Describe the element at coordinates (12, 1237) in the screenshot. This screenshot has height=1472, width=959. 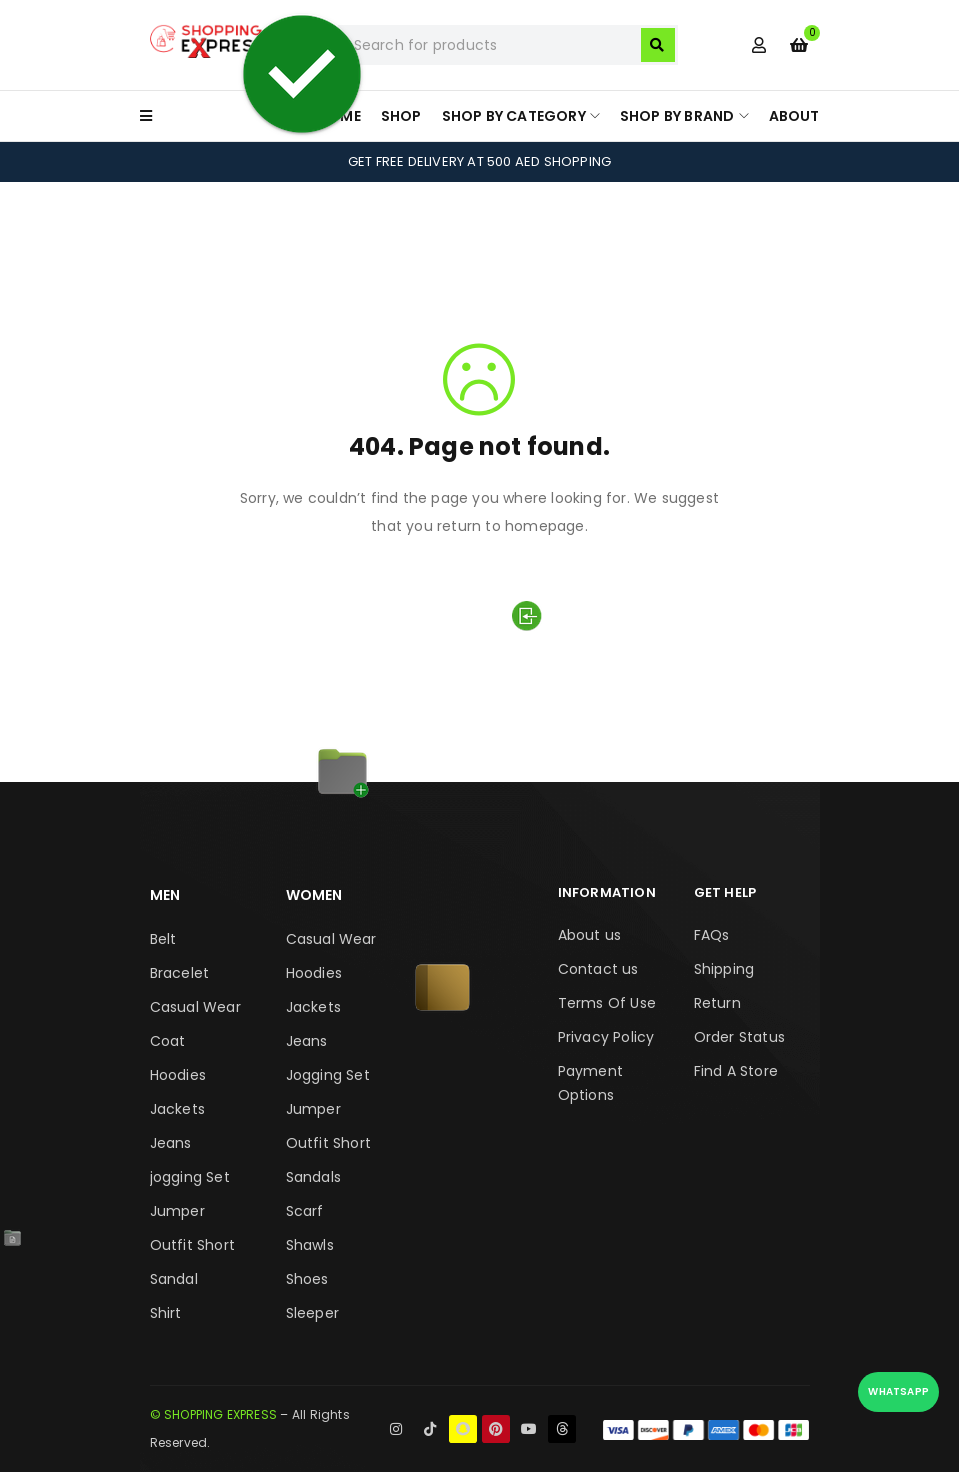
I see `open your documents folder` at that location.